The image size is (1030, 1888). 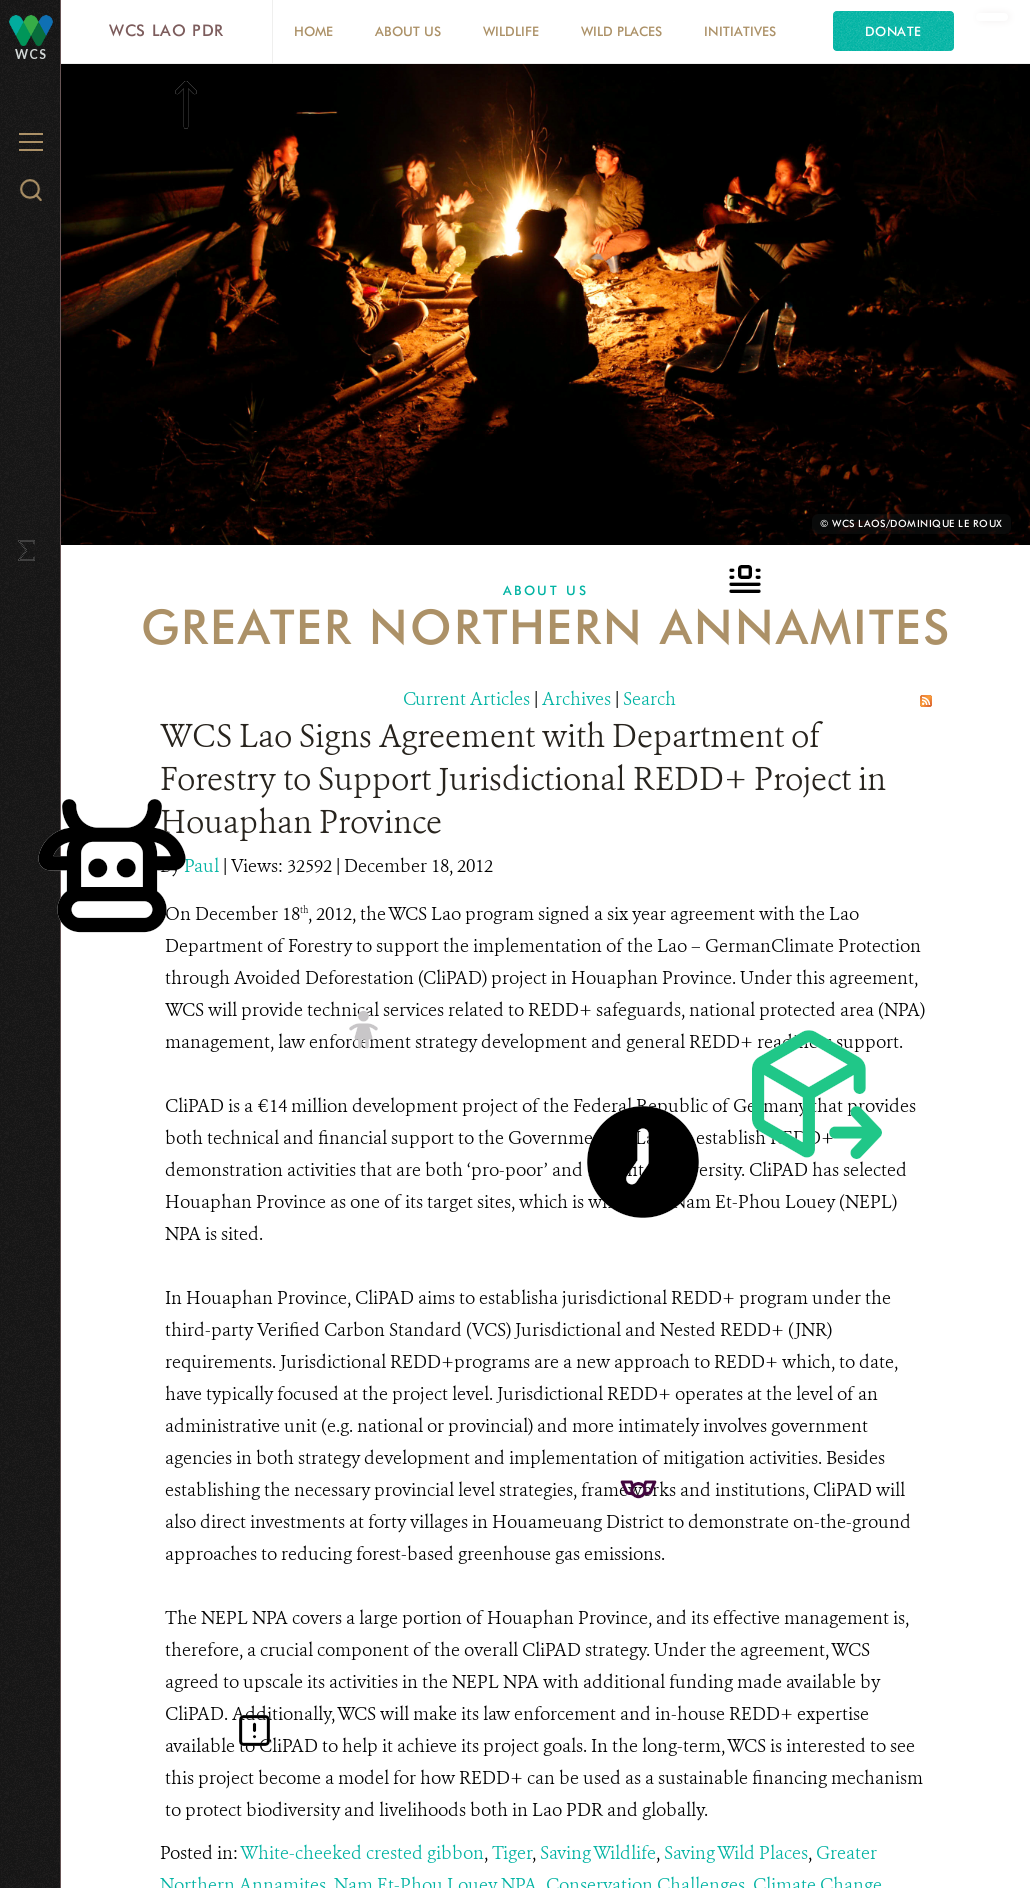 I want to click on view packages that depend on this repository, so click(x=817, y=1094).